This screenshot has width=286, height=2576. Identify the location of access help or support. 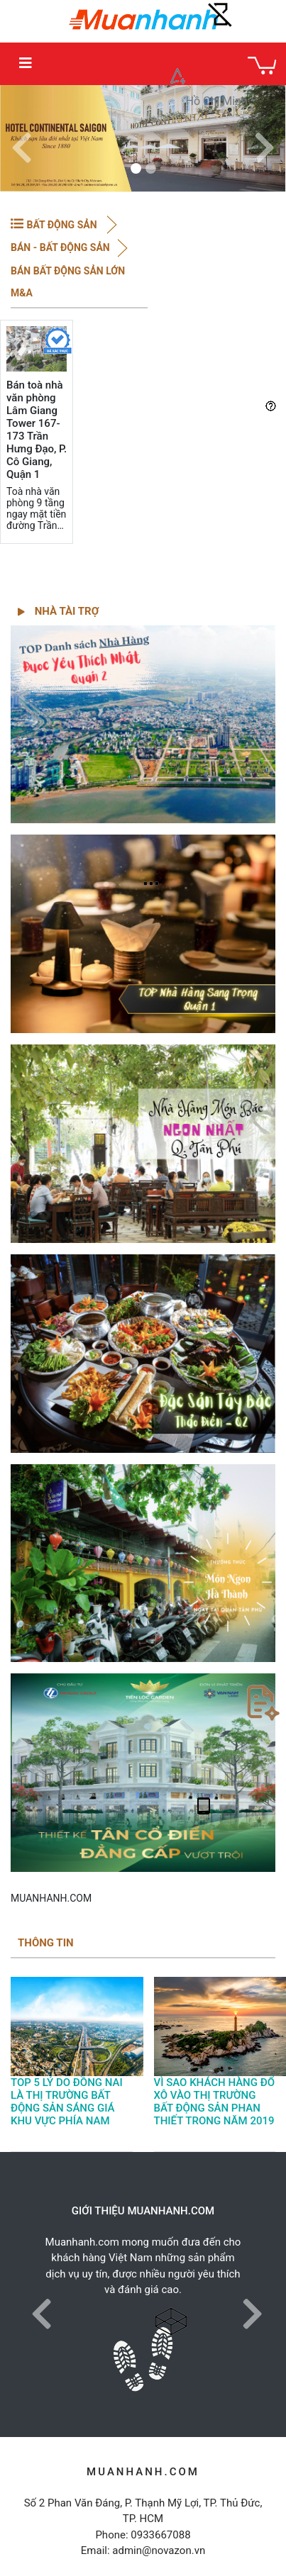
(270, 406).